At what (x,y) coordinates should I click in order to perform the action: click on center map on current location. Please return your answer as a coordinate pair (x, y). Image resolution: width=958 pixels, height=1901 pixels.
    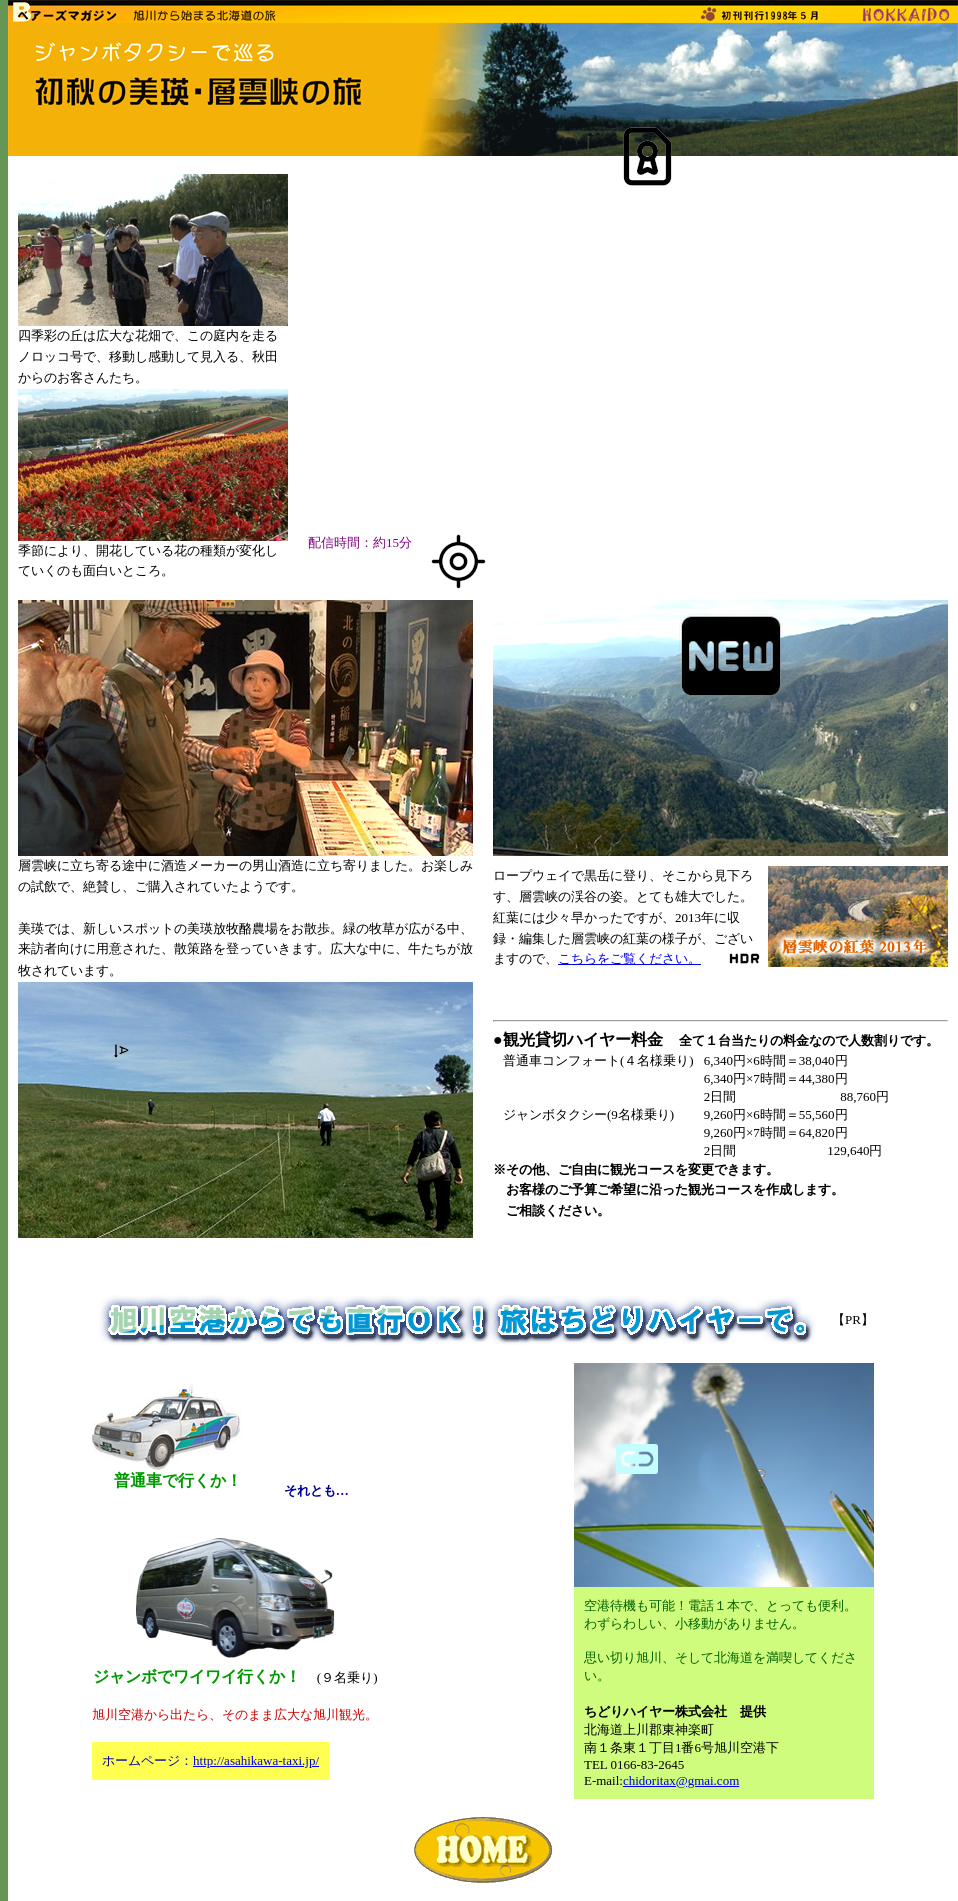
    Looking at the image, I should click on (458, 561).